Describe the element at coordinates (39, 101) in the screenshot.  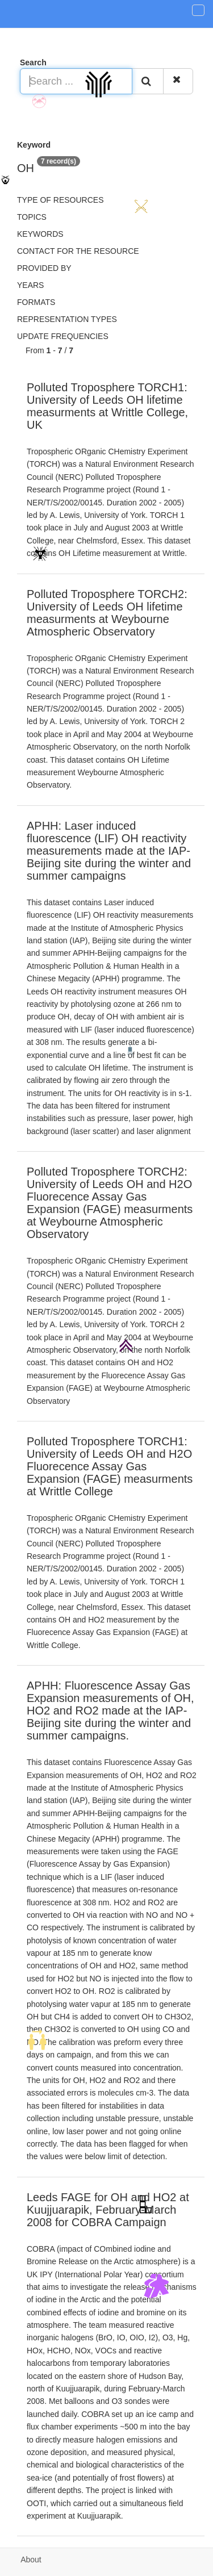
I see `view mountain or hiking trails` at that location.